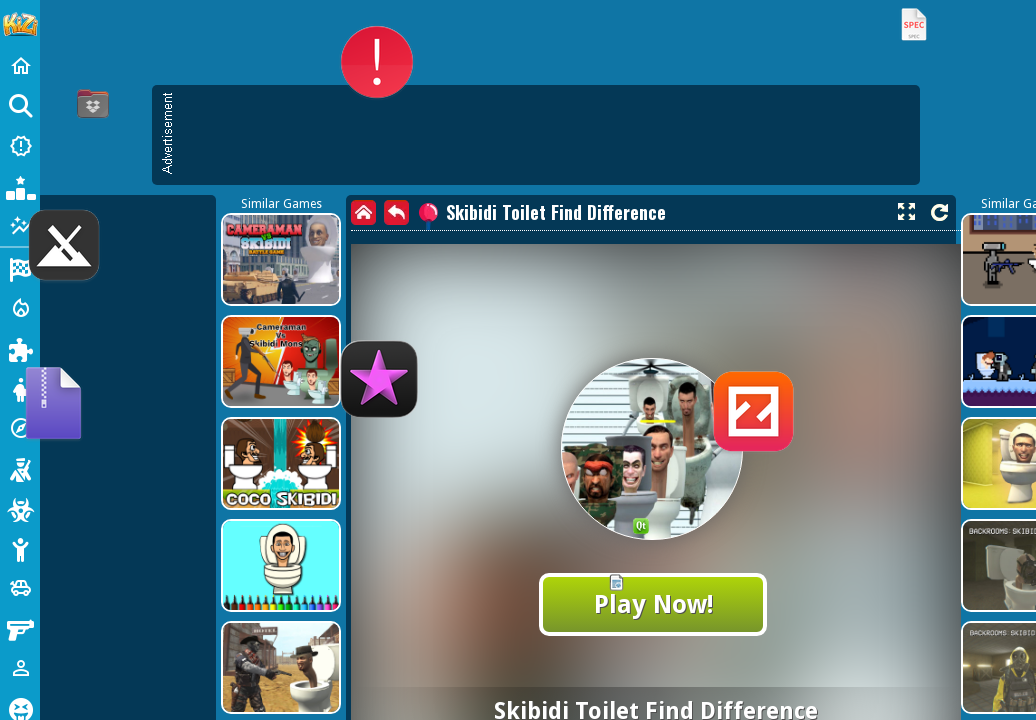  Describe the element at coordinates (616, 582) in the screenshot. I see `open a web template document file` at that location.